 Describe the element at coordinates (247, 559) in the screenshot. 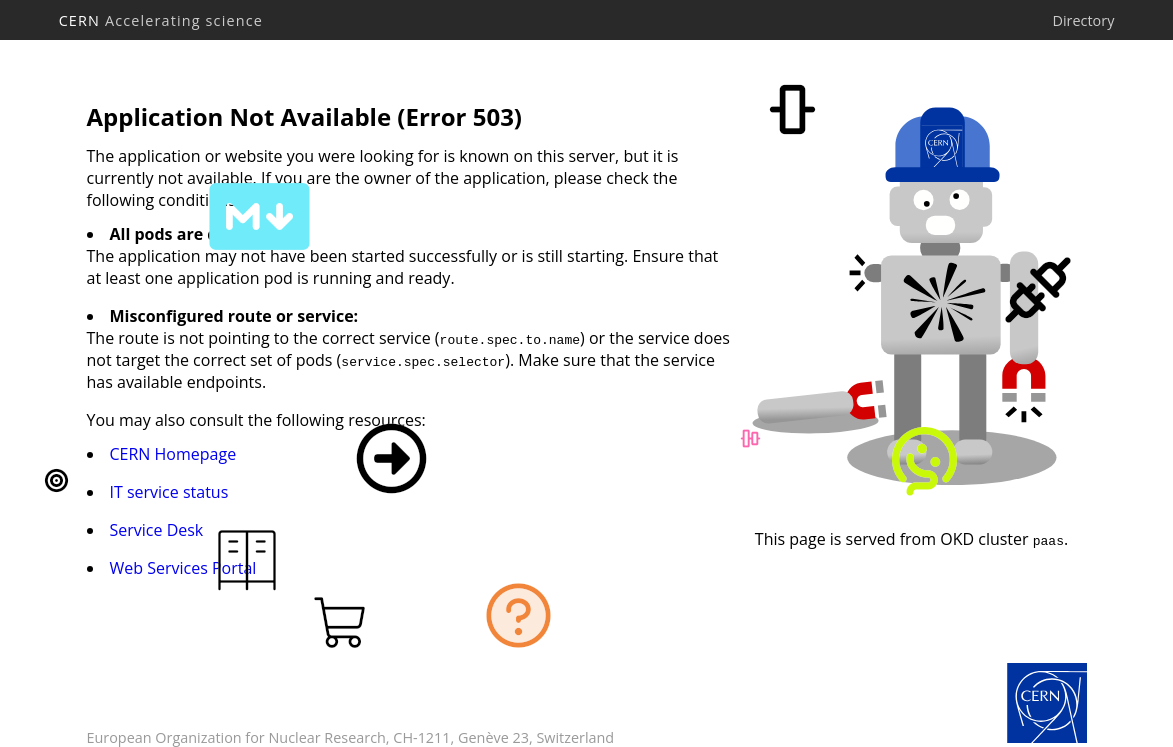

I see `access storage lockers` at that location.